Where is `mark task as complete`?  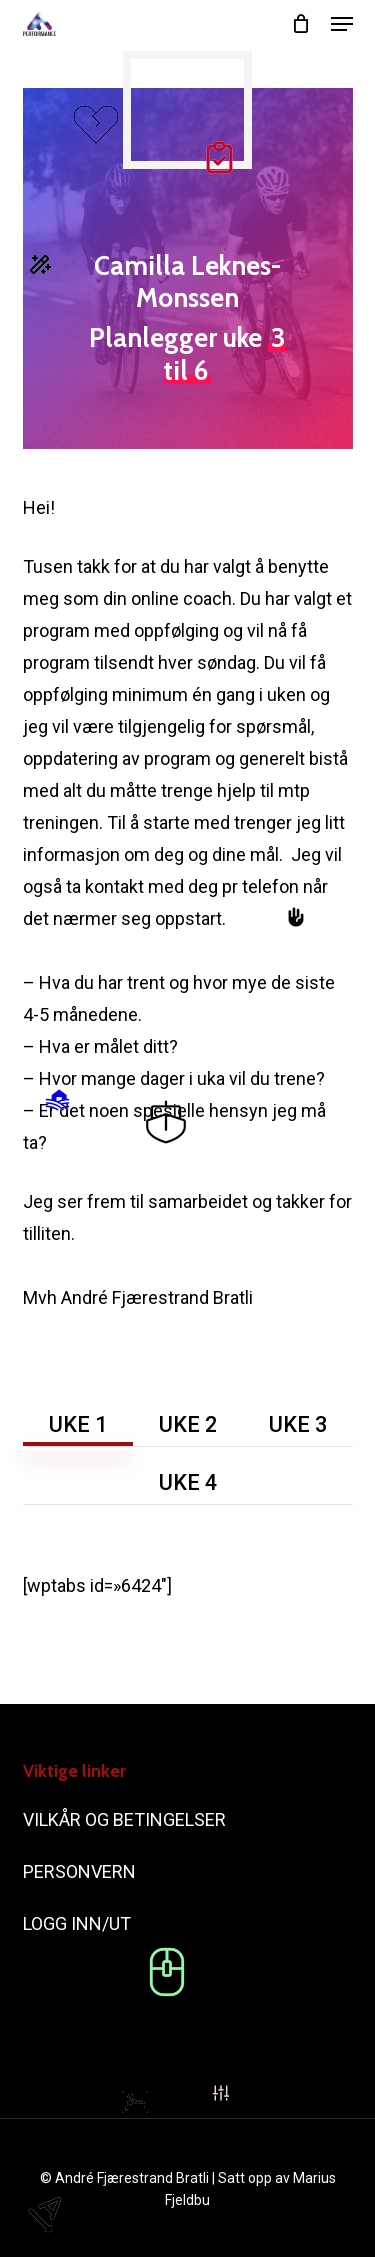
mark task as complete is located at coordinates (219, 157).